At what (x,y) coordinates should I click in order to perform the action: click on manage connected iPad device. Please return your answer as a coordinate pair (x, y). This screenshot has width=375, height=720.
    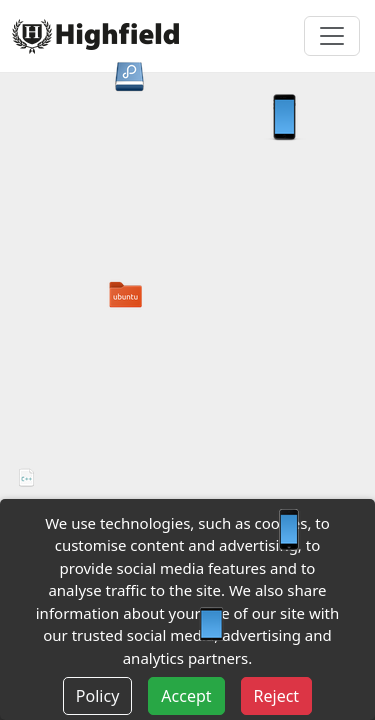
    Looking at the image, I should click on (211, 624).